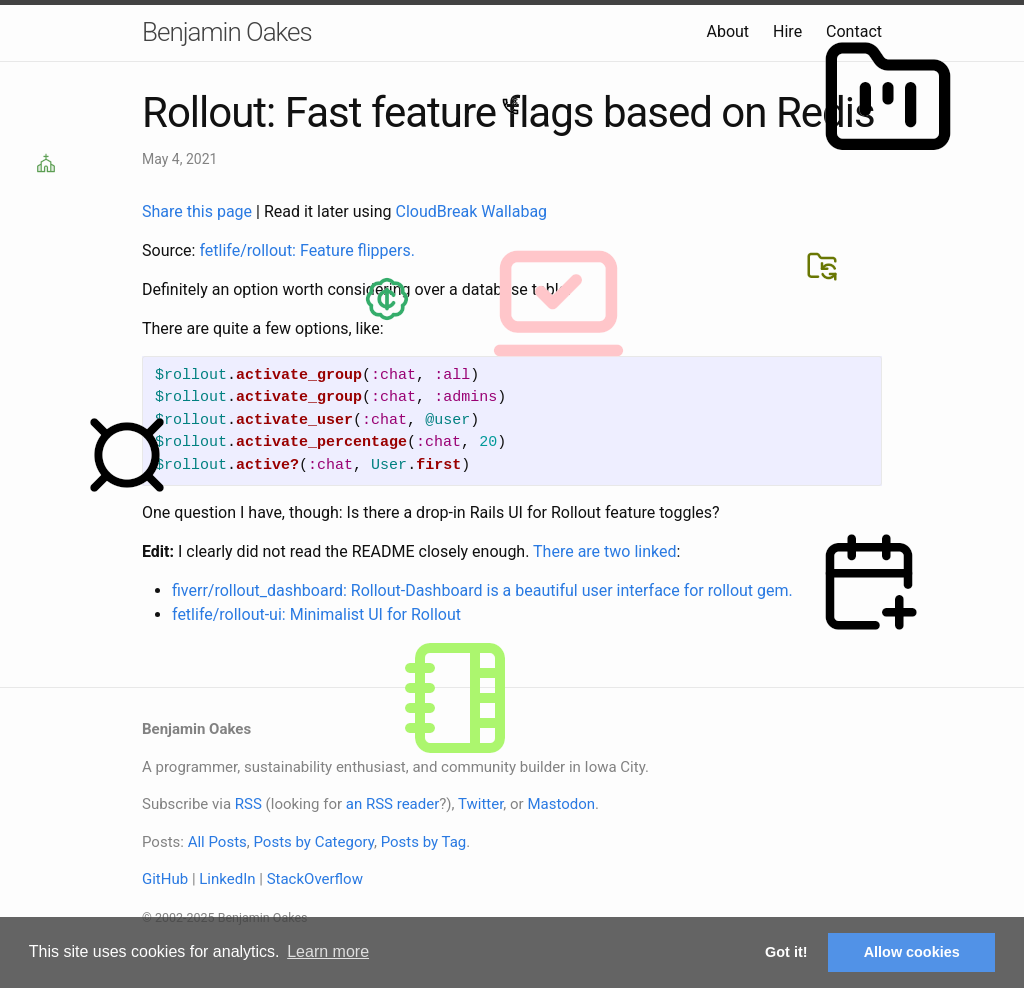 The width and height of the screenshot is (1024, 988). Describe the element at coordinates (822, 266) in the screenshot. I see `sync folder contents with cloud storage` at that location.